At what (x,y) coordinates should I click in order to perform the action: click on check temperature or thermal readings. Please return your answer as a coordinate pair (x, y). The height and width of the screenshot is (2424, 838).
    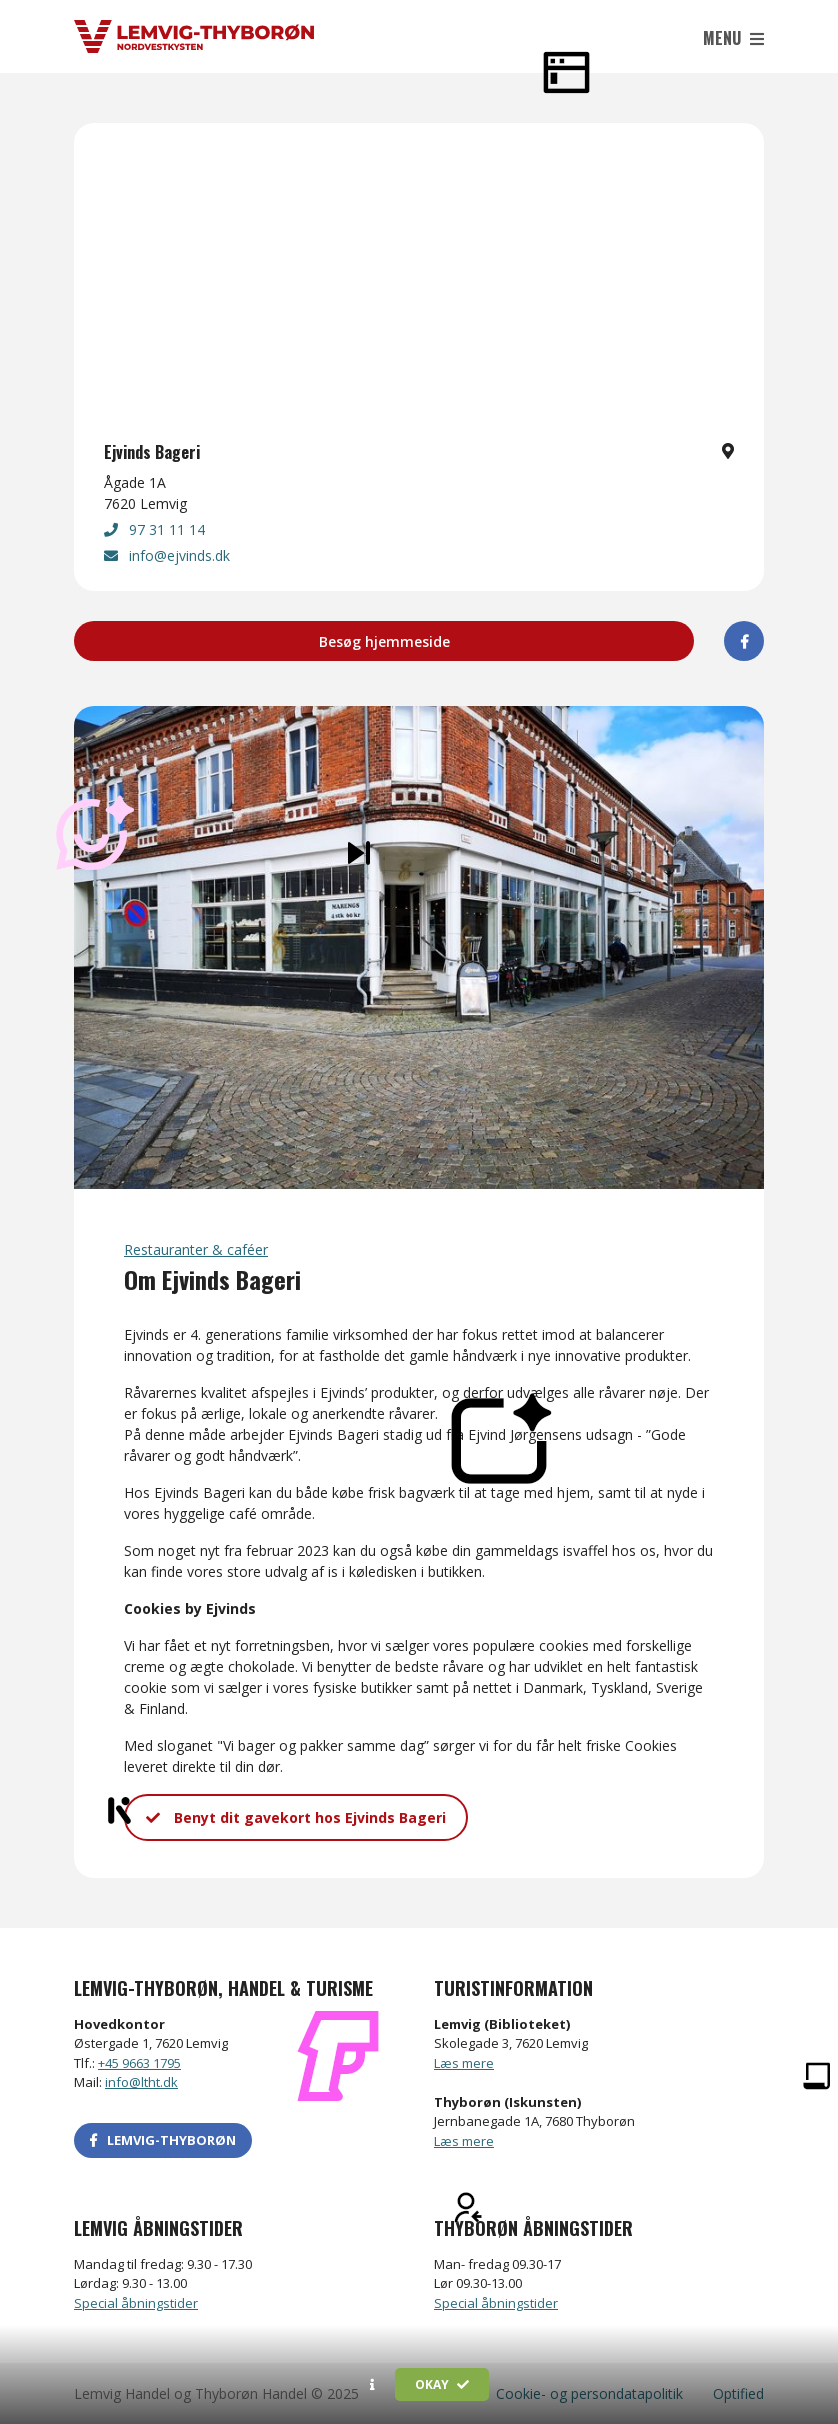
    Looking at the image, I should click on (338, 2056).